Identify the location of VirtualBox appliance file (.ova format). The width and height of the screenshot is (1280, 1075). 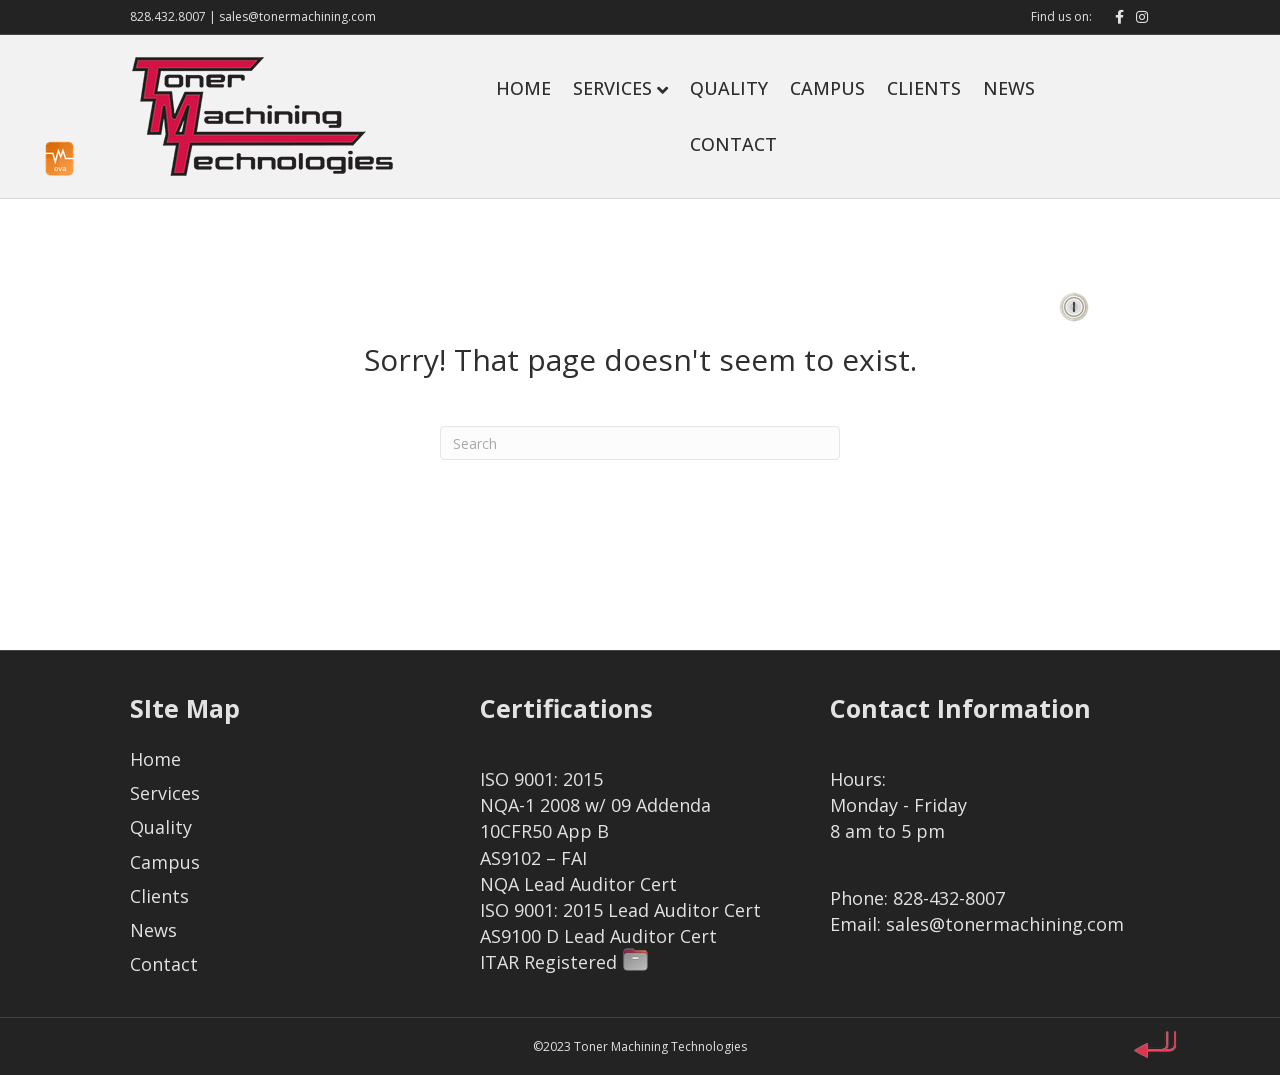
(59, 158).